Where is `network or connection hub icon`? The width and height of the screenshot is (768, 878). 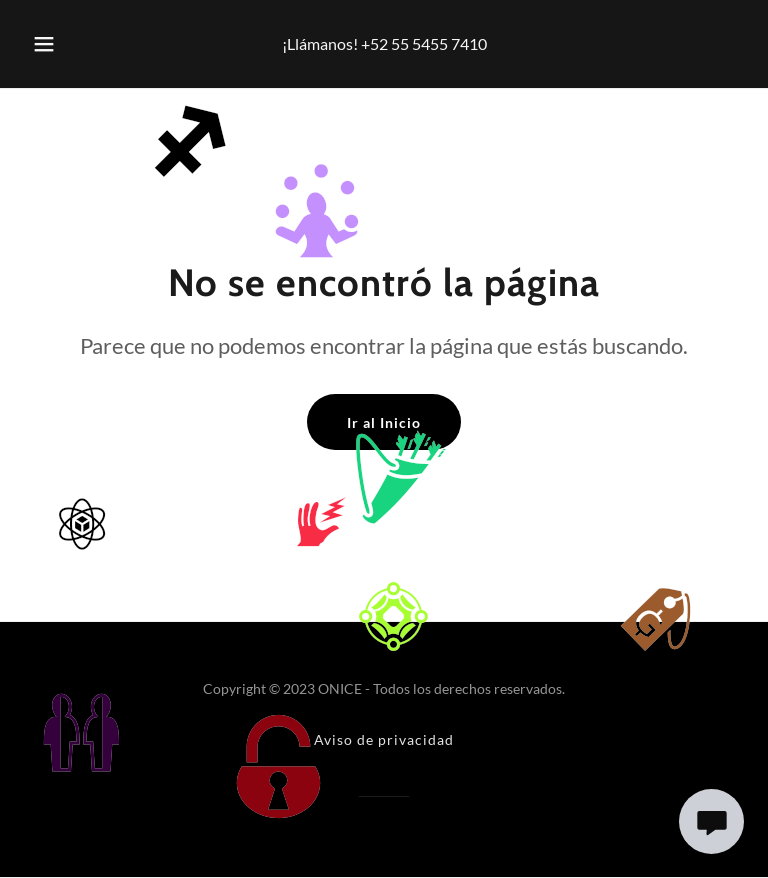 network or connection hub icon is located at coordinates (393, 616).